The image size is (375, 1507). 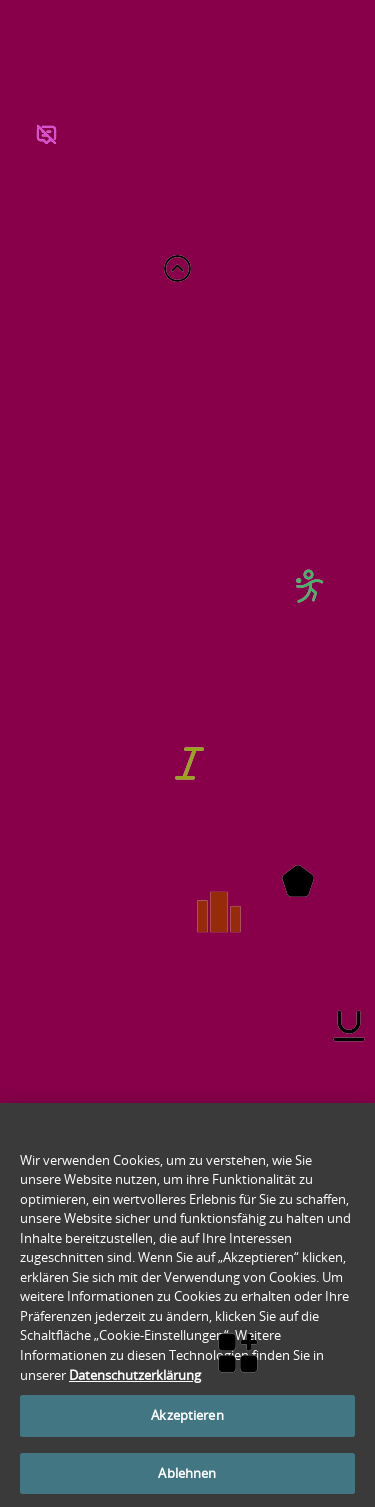 I want to click on access app drawer or menu, so click(x=238, y=1353).